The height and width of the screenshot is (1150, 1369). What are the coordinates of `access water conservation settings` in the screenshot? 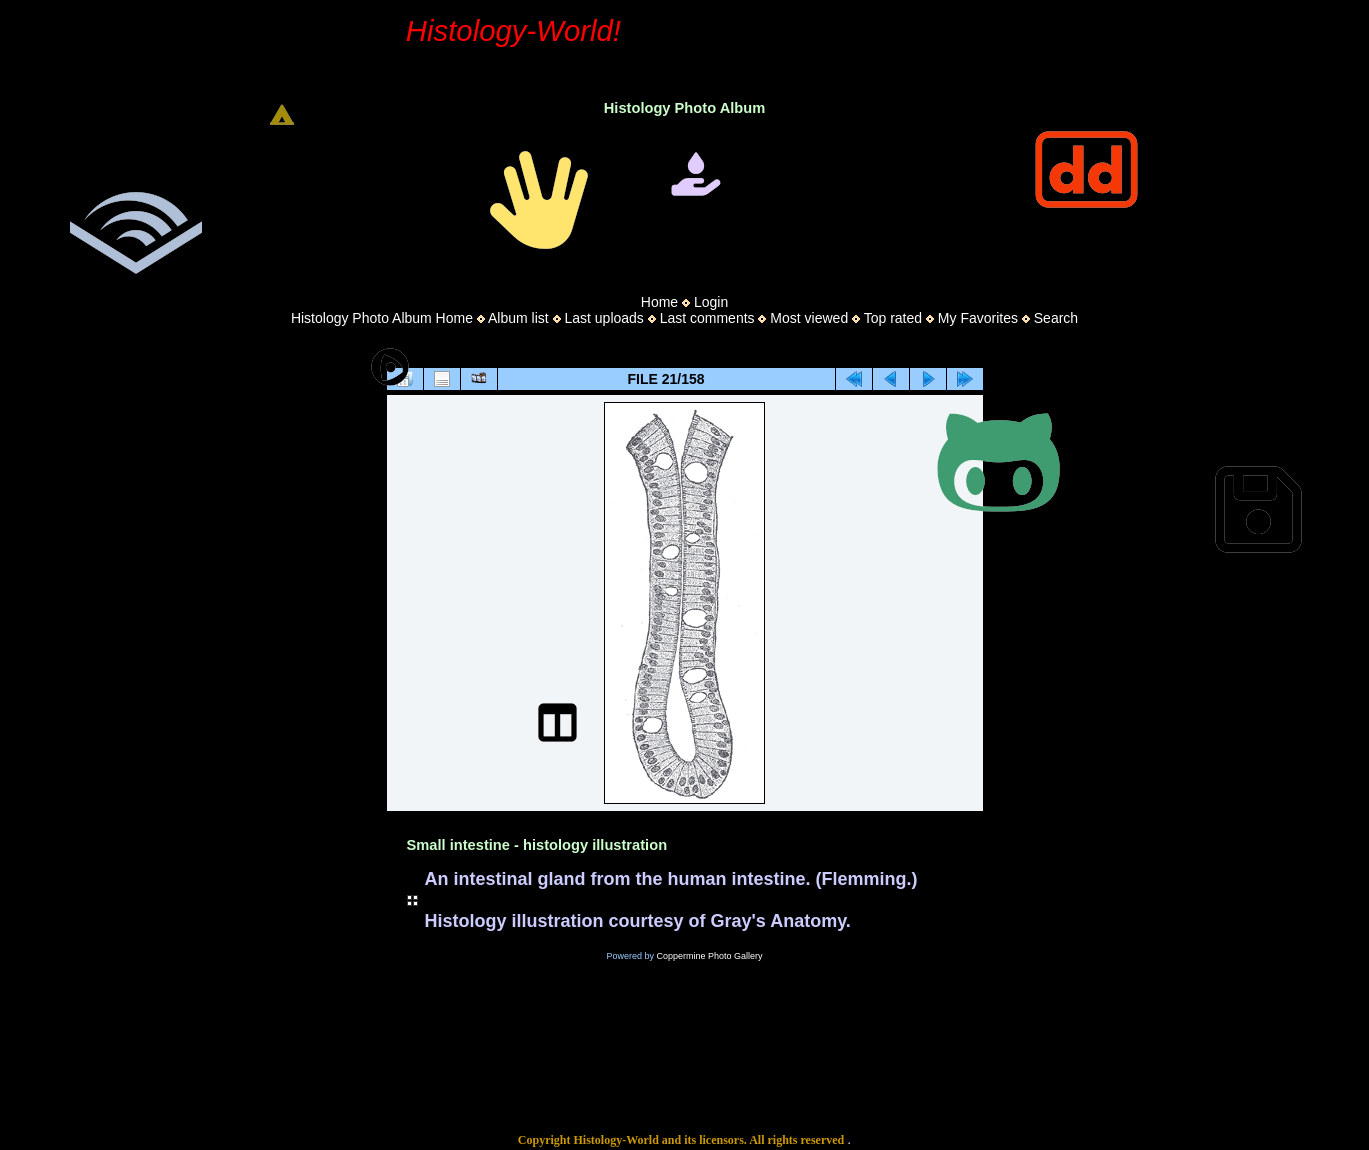 It's located at (696, 174).